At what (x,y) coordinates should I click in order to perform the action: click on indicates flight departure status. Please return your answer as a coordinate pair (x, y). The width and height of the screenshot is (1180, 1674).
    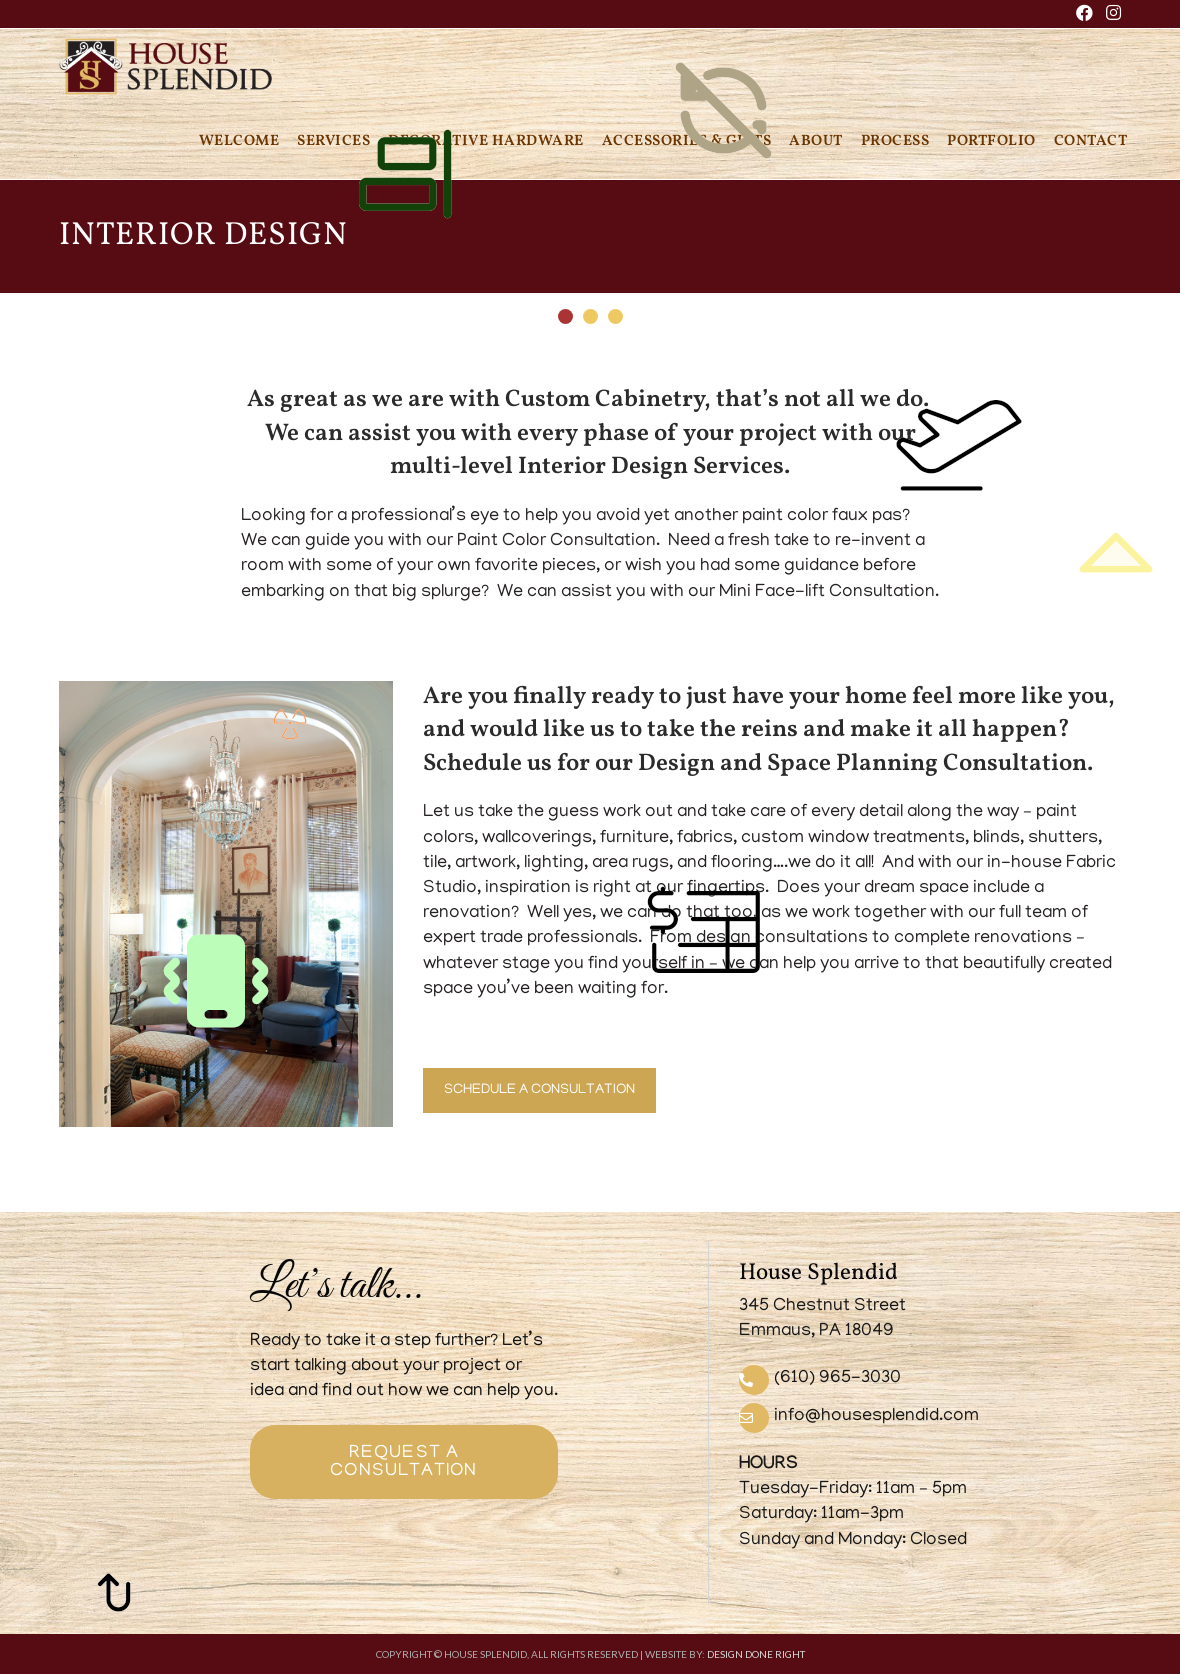
    Looking at the image, I should click on (959, 441).